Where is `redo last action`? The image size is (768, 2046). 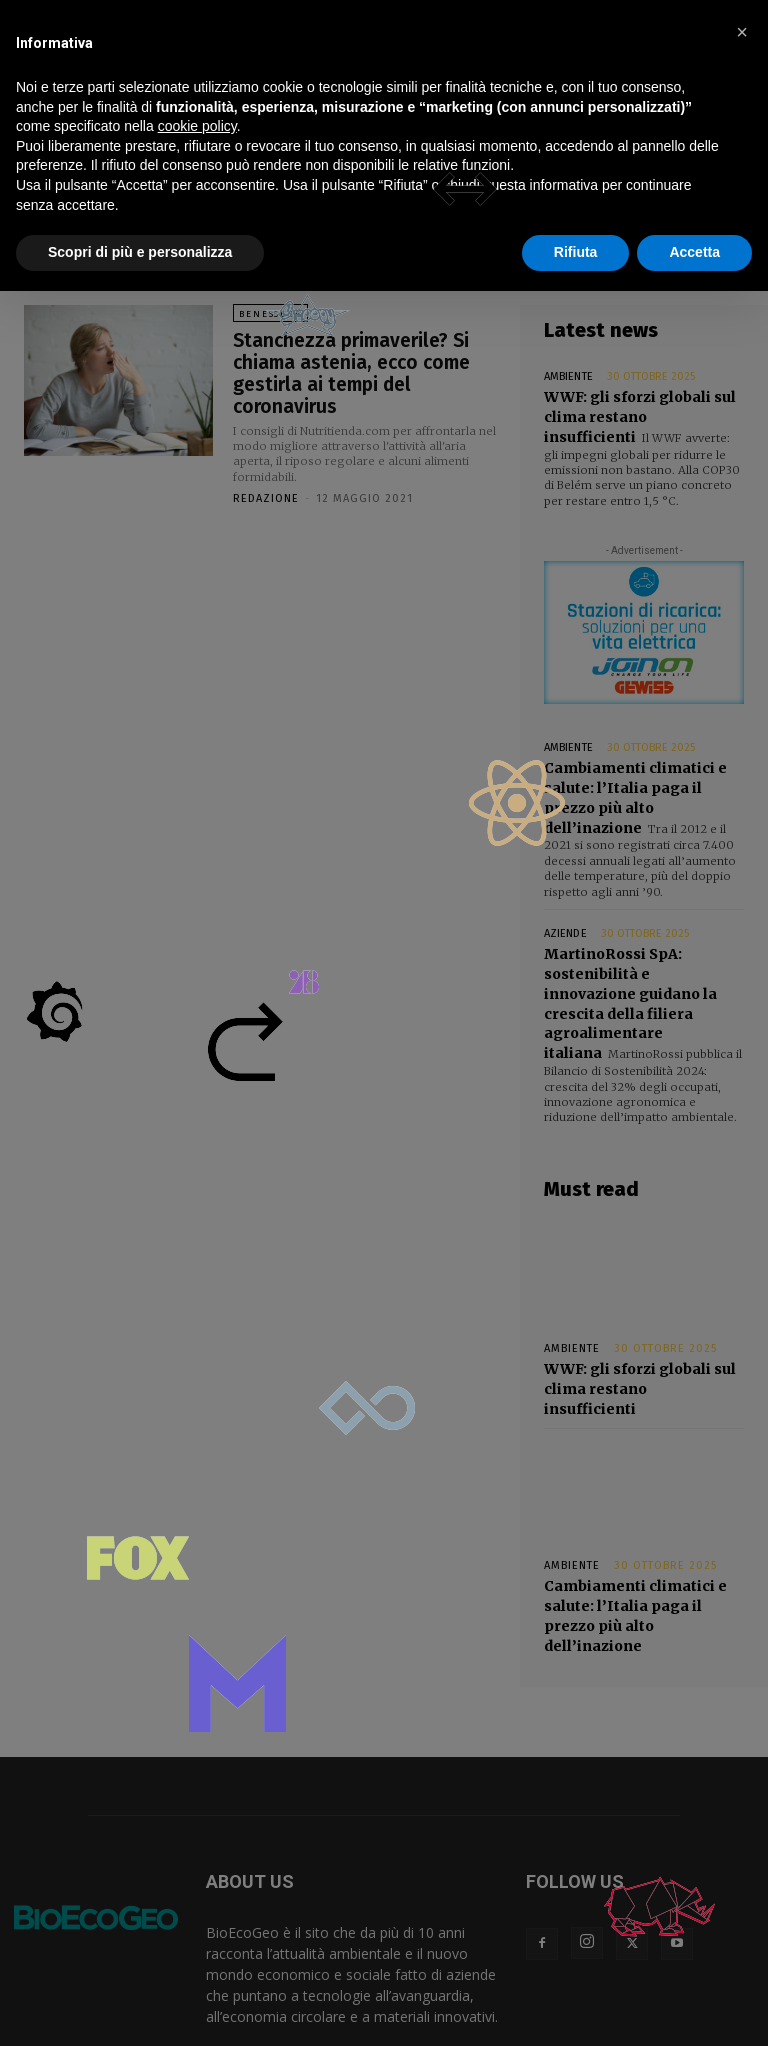
redo last action is located at coordinates (243, 1045).